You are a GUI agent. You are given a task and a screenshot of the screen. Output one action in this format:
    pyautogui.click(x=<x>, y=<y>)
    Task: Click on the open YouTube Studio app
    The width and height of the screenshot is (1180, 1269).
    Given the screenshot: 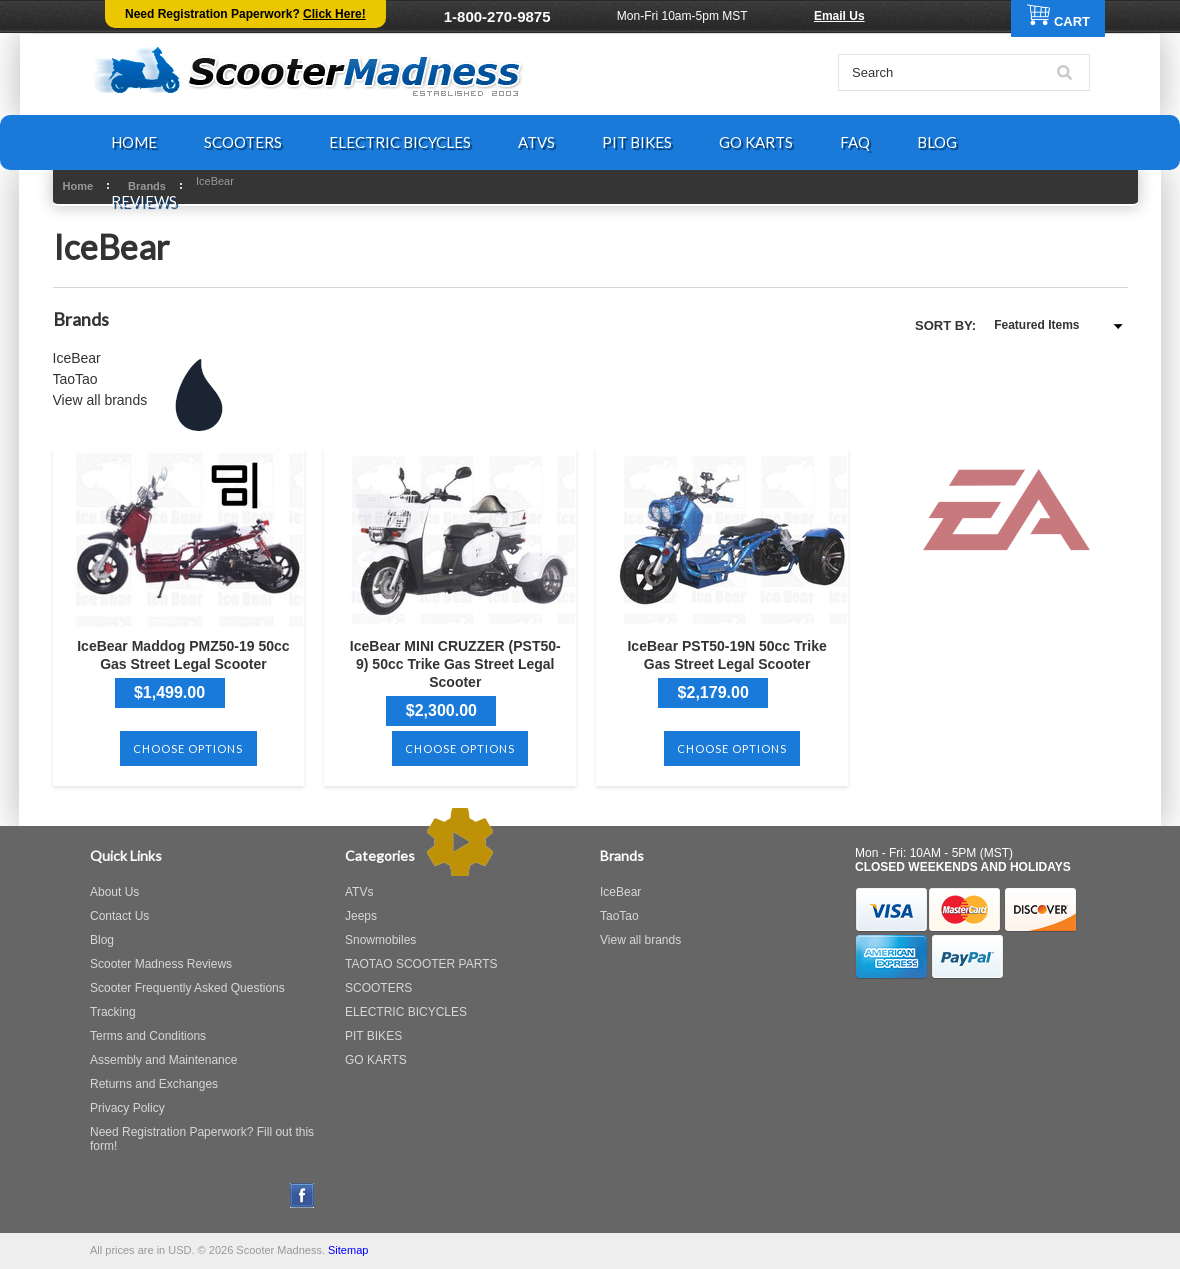 What is the action you would take?
    pyautogui.click(x=460, y=842)
    